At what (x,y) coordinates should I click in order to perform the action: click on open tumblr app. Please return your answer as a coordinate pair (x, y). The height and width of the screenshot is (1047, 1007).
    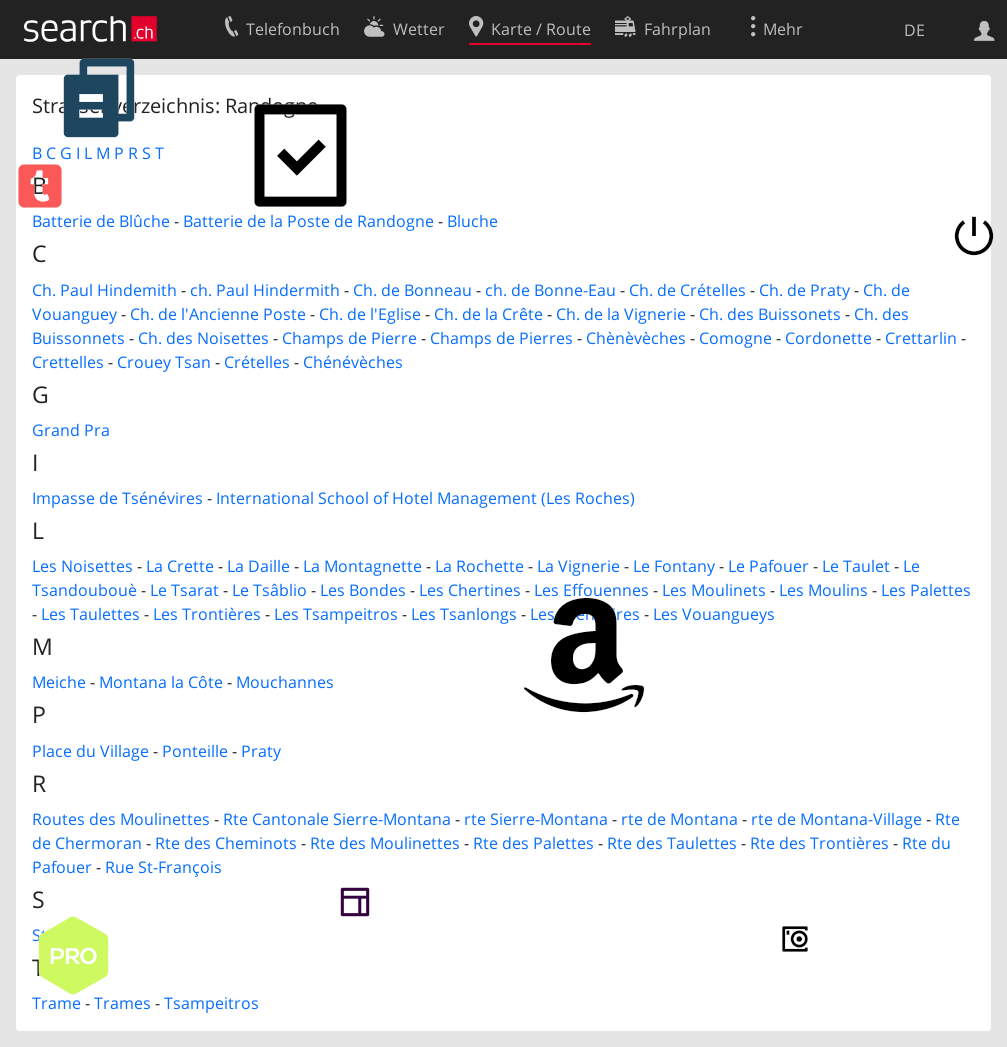
    Looking at the image, I should click on (40, 186).